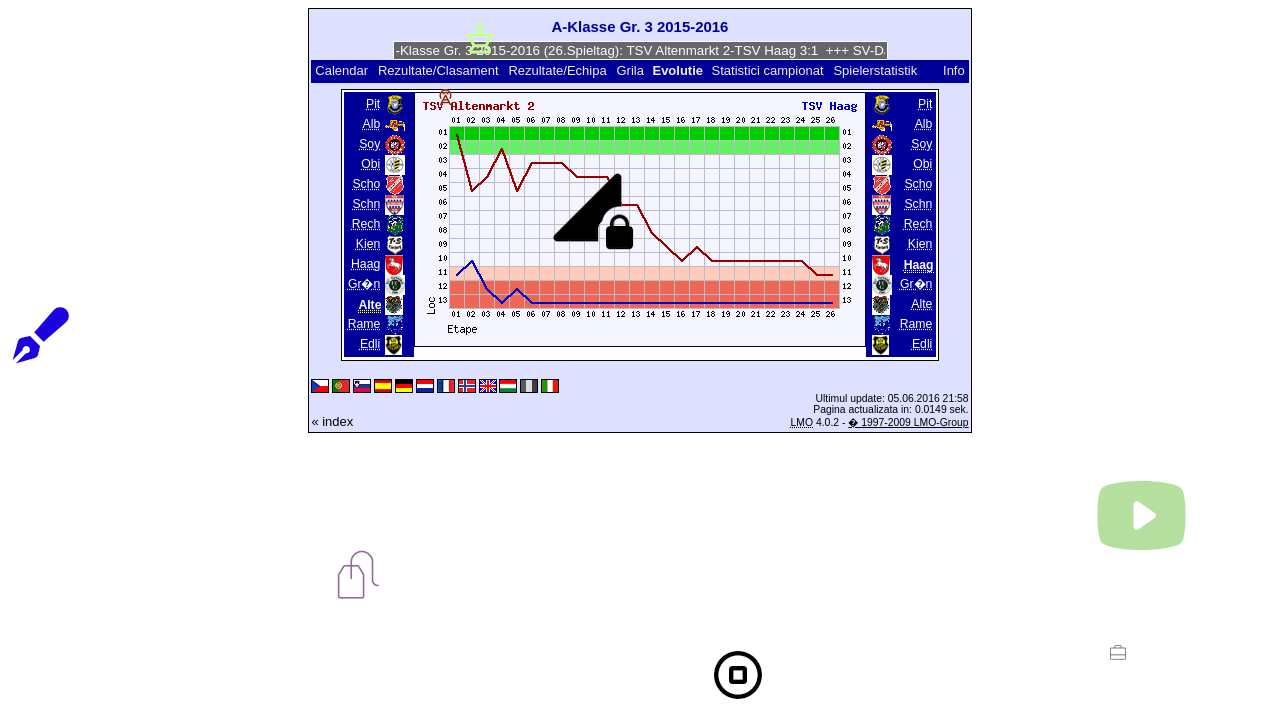  What do you see at coordinates (590, 210) in the screenshot?
I see `indicates a secured or password-protected network connection` at bounding box center [590, 210].